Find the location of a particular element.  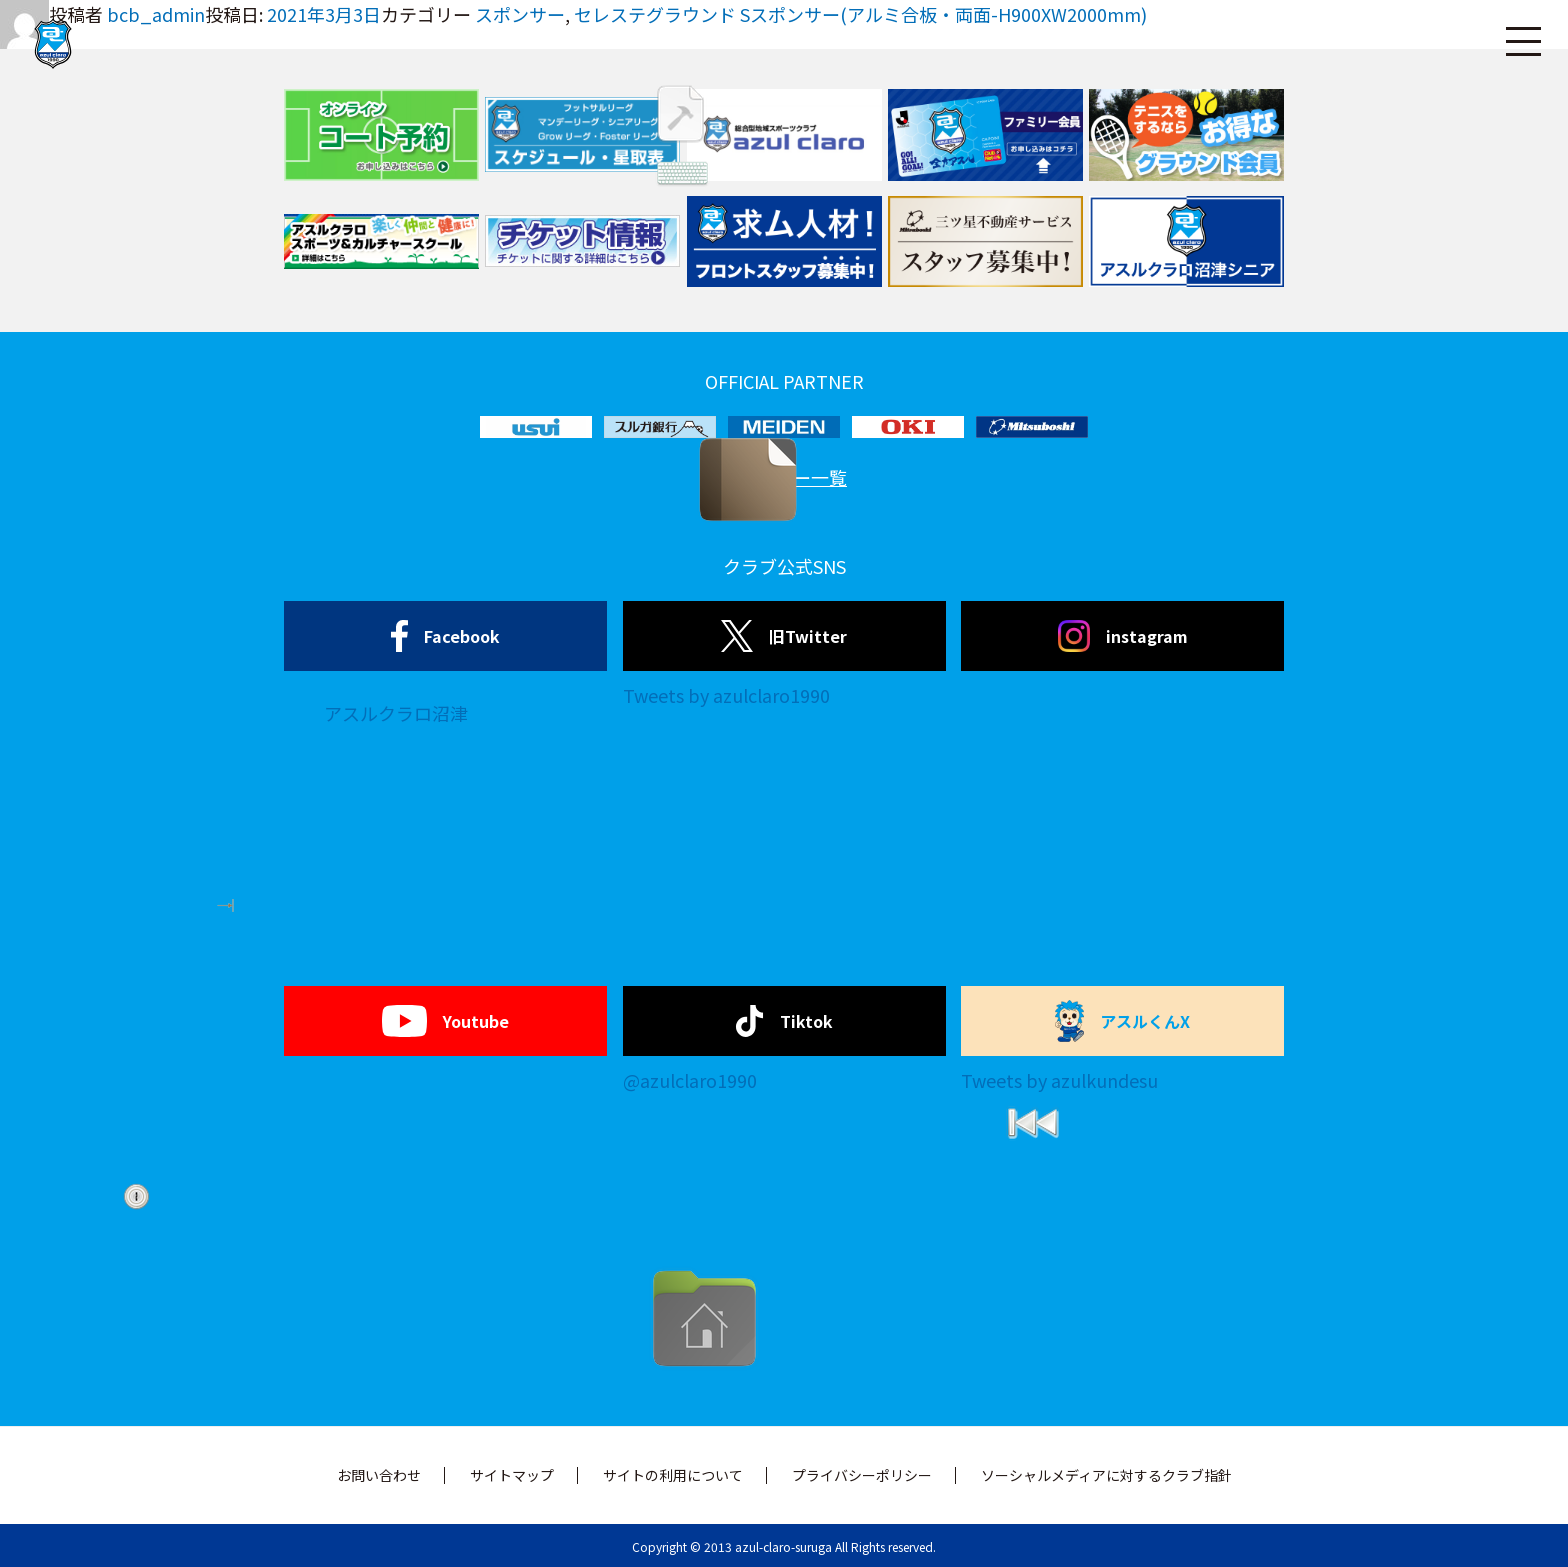

skip to previous track is located at coordinates (1032, 1122).